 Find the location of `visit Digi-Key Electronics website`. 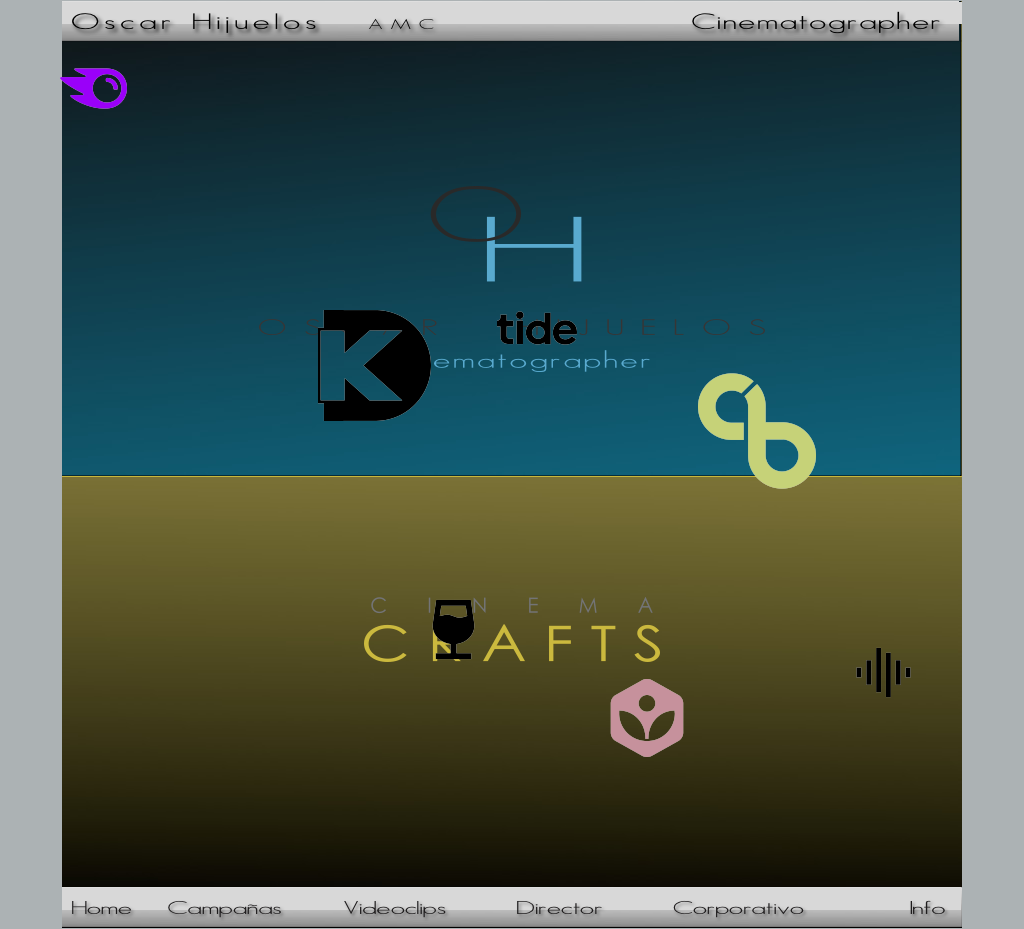

visit Digi-Key Electronics website is located at coordinates (374, 365).